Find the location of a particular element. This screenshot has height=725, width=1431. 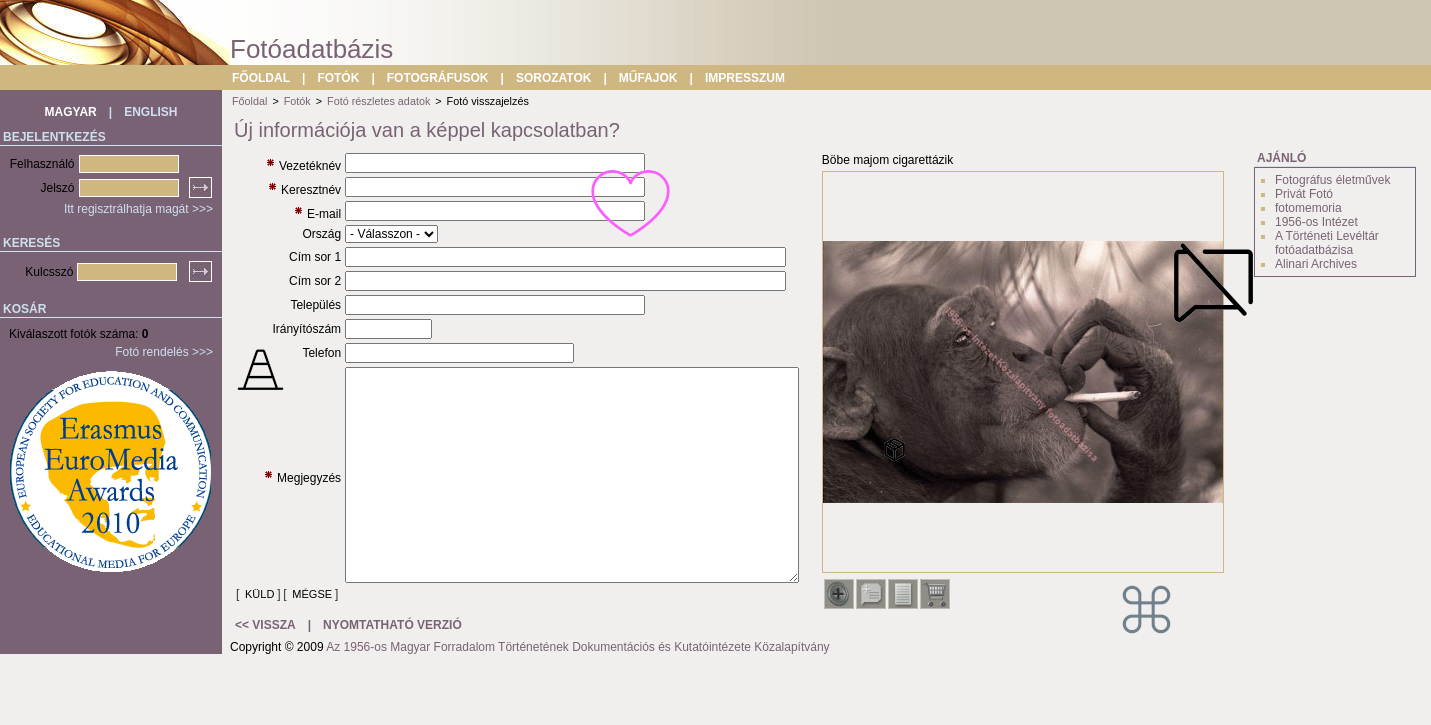

keyboard shortcut or command key symbol is located at coordinates (1146, 609).